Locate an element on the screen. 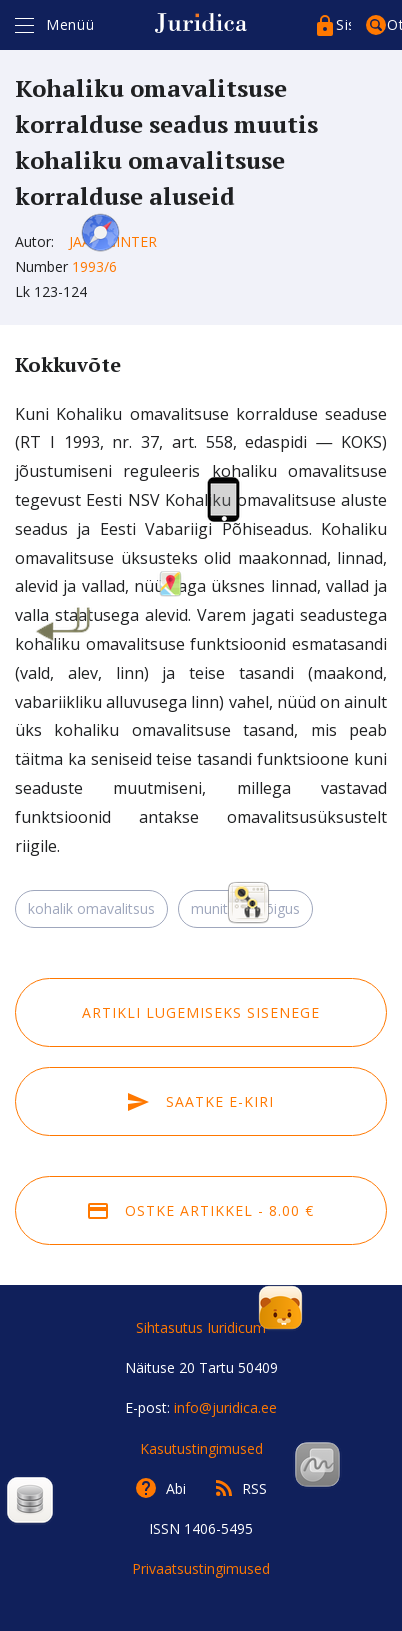 The image size is (402, 1631). reply to all recipients of an email is located at coordinates (62, 620).